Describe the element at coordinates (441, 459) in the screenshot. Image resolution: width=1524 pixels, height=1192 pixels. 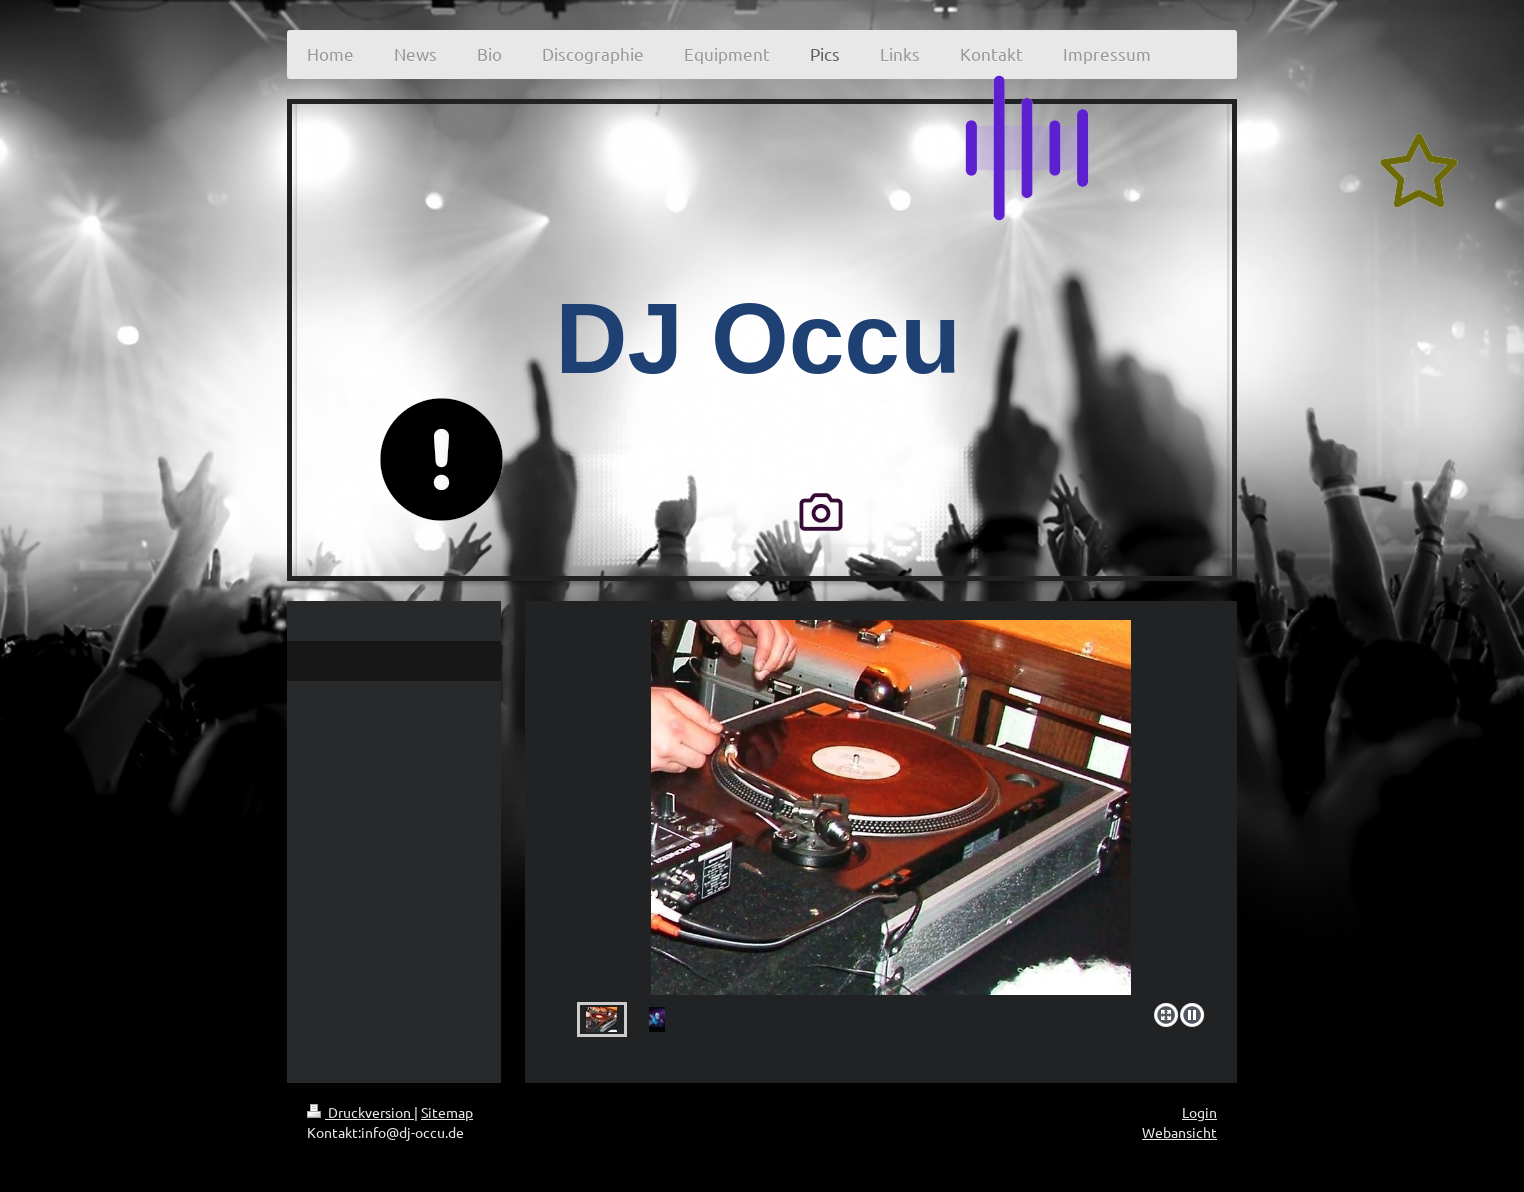
I see `indicates a warning or alert requiring attention` at that location.